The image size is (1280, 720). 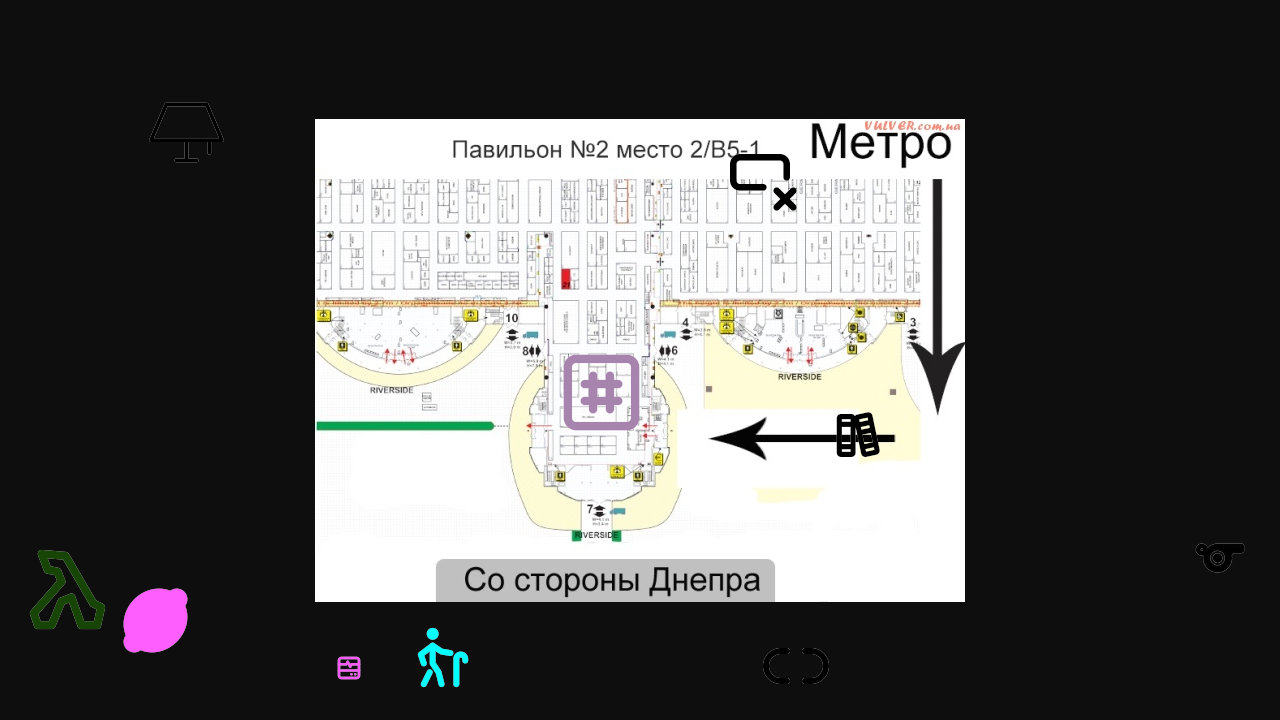 I want to click on toggle lamp or lighting control, so click(x=186, y=132).